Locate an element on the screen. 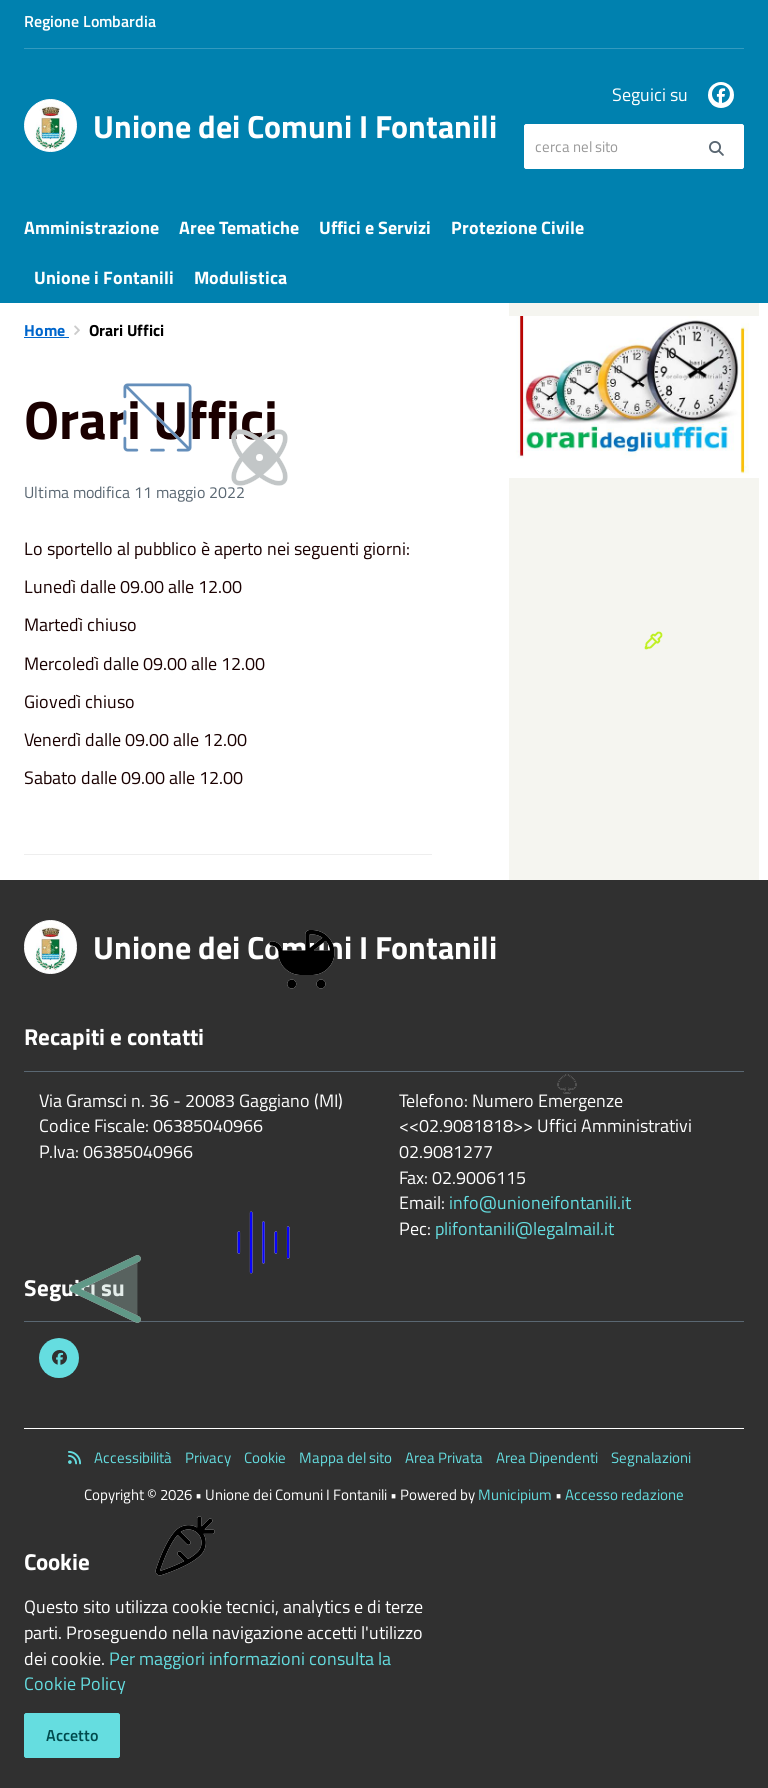 The height and width of the screenshot is (1788, 768). audio or sound visualization is located at coordinates (263, 1242).